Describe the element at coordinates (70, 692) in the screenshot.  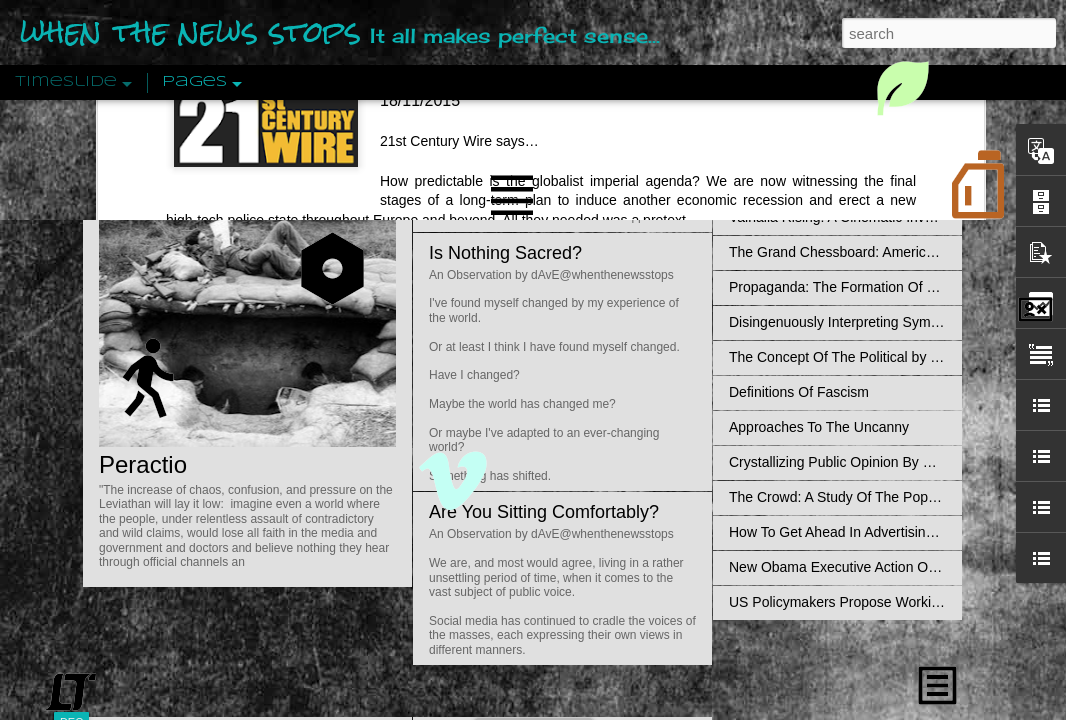
I see `open LTspice circuit simulation software` at that location.